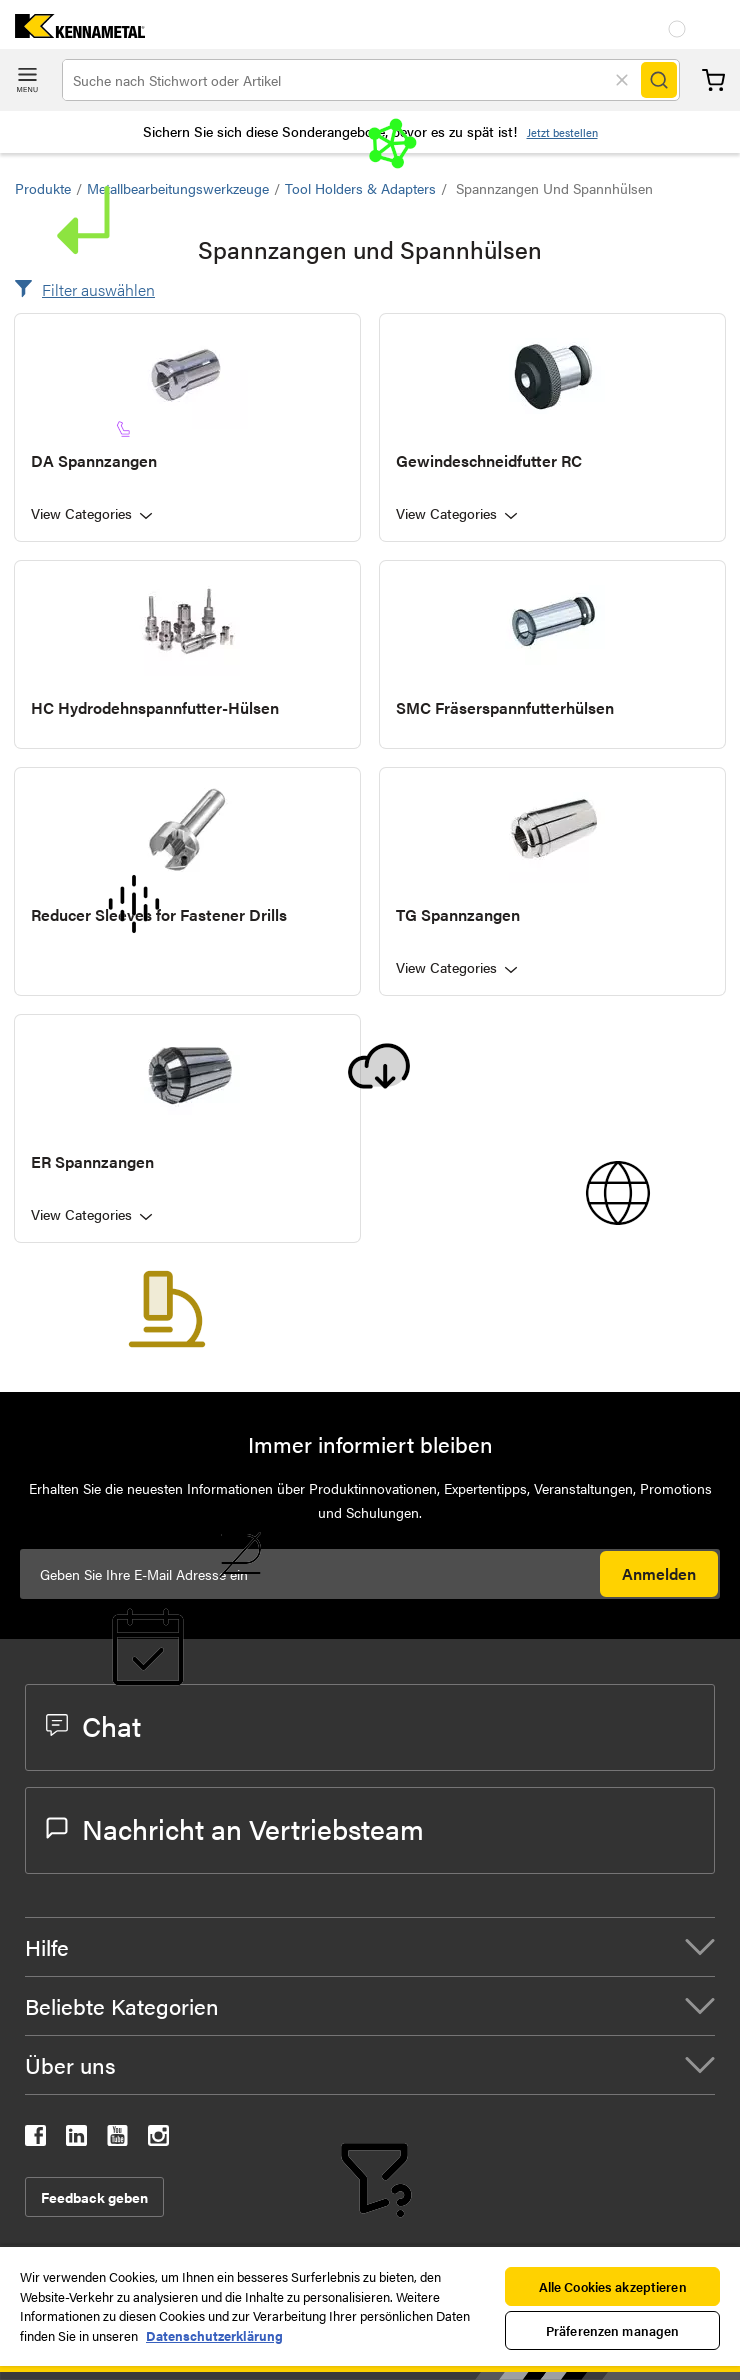 The width and height of the screenshot is (740, 2380). What do you see at coordinates (379, 1066) in the screenshot?
I see `download file from cloud storage` at bounding box center [379, 1066].